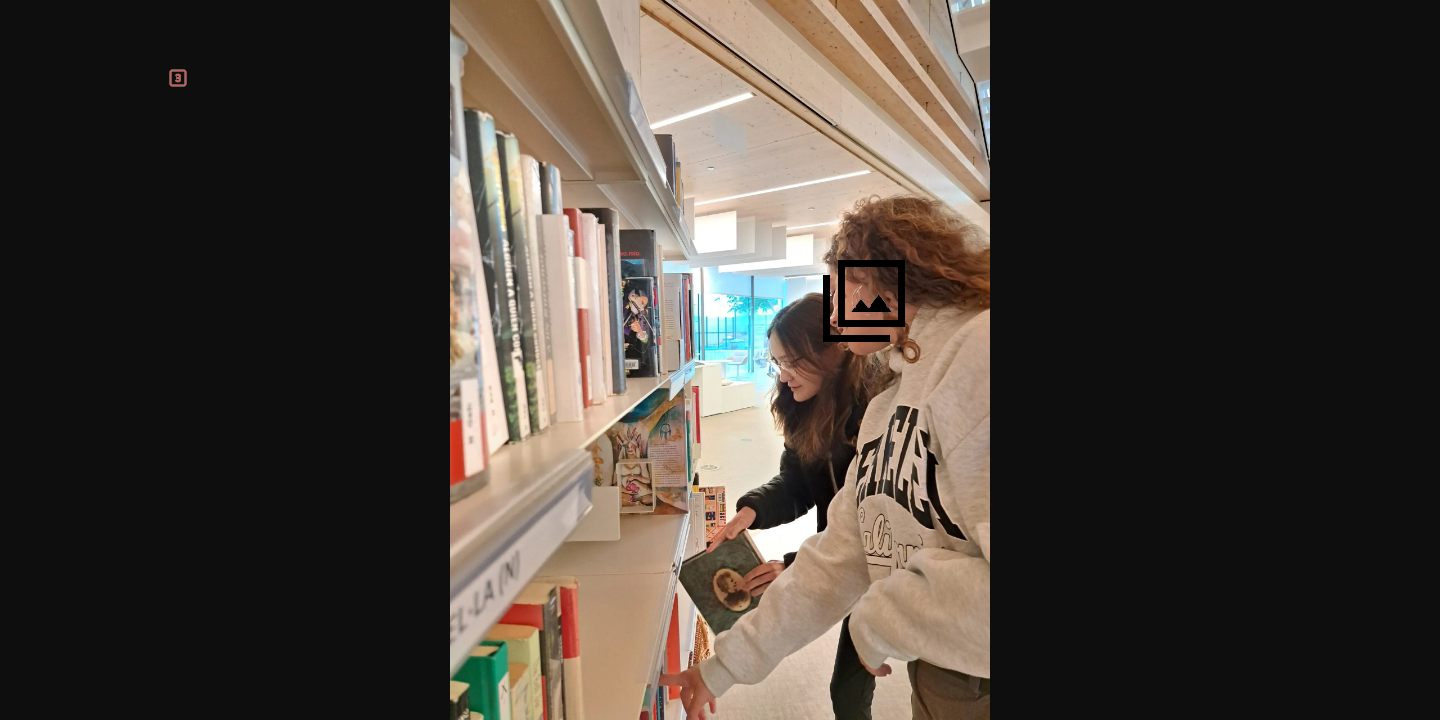  I want to click on select option 3 from a numbered list, so click(178, 78).